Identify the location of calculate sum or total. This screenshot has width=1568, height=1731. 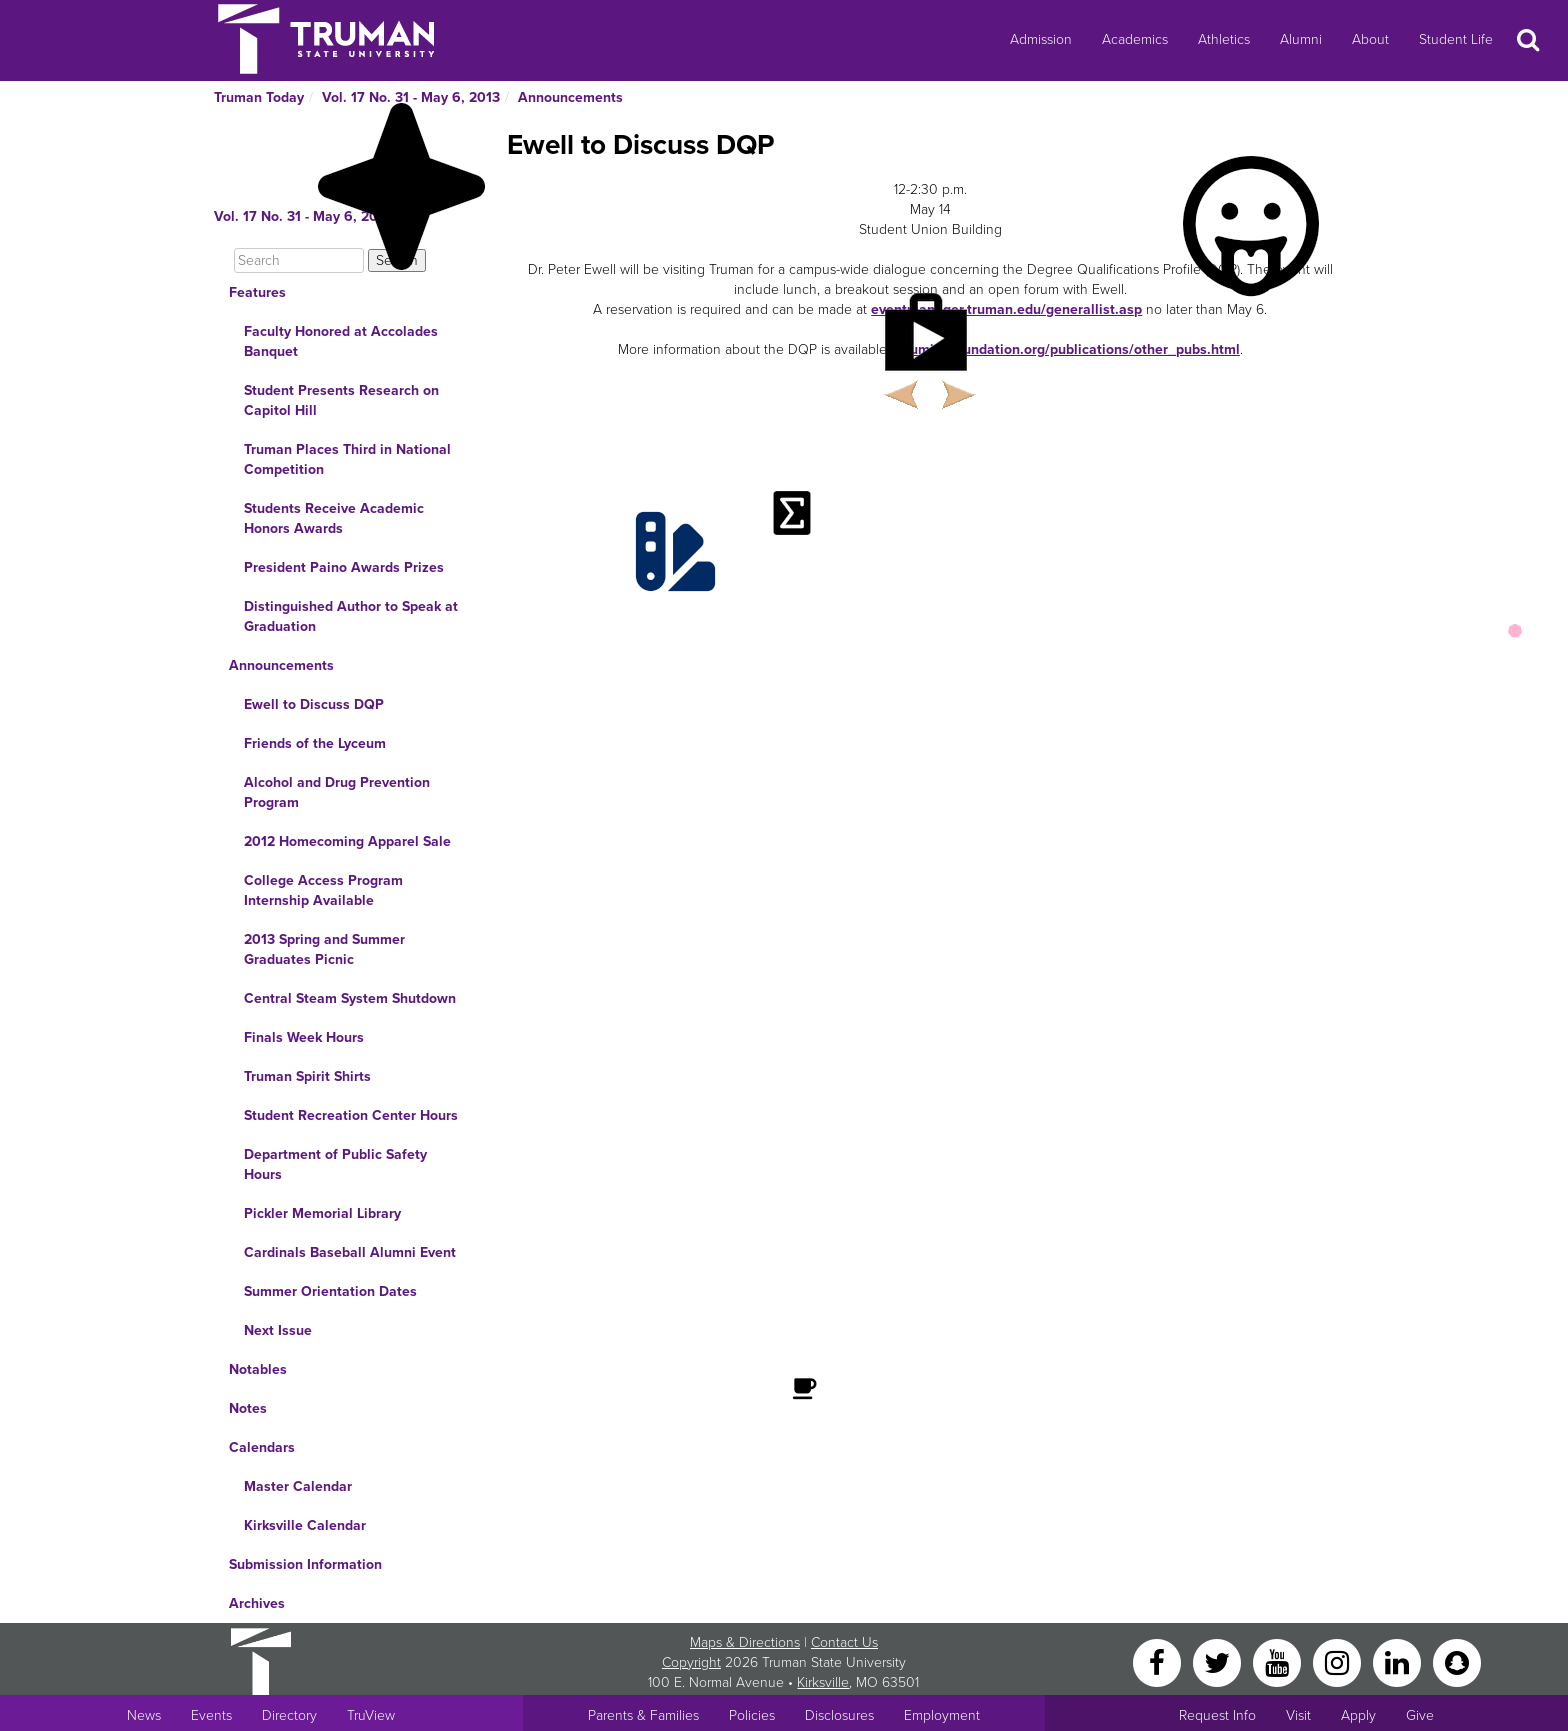
(792, 513).